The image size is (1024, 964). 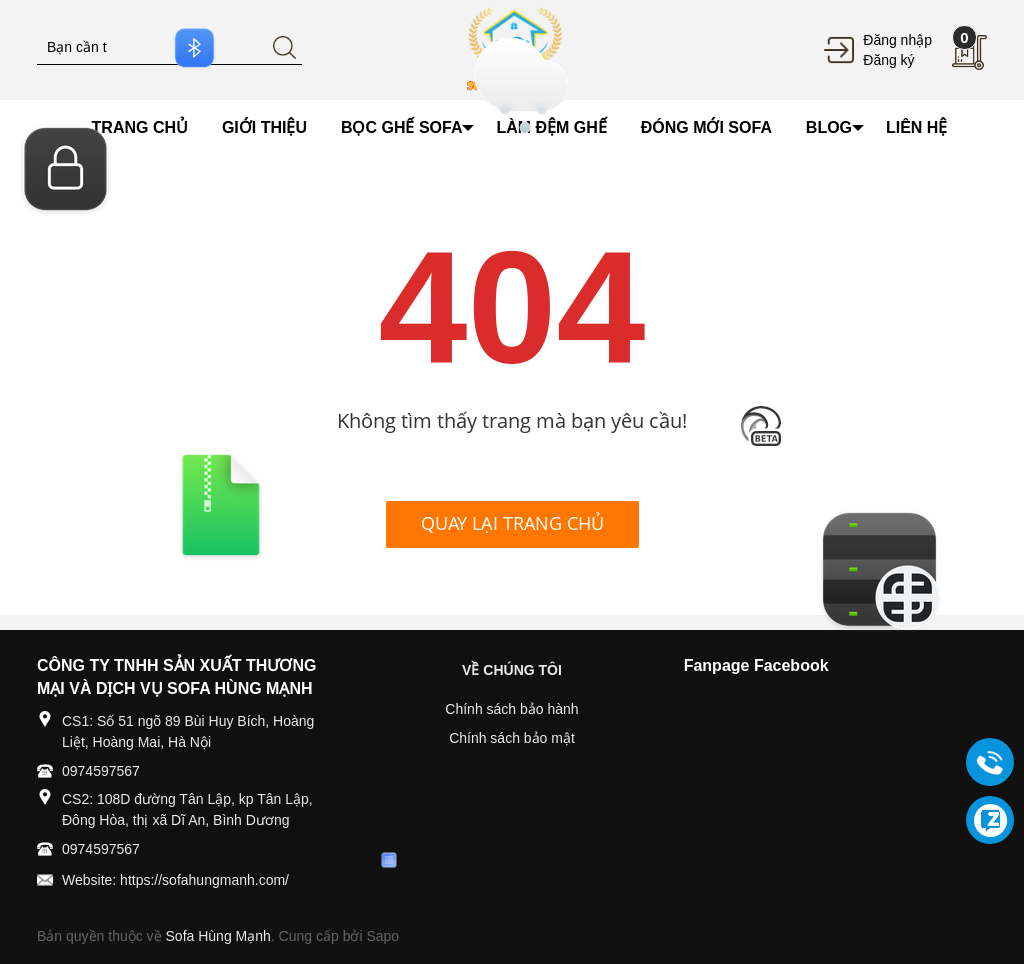 I want to click on compressed archive file (.arc format), so click(x=221, y=507).